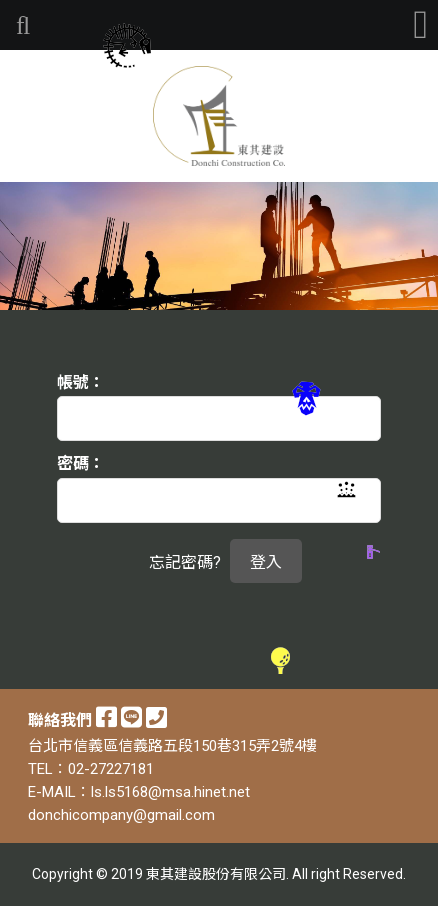 This screenshot has width=438, height=906. What do you see at coordinates (280, 660) in the screenshot?
I see `access golf game or mini-golf feature` at bounding box center [280, 660].